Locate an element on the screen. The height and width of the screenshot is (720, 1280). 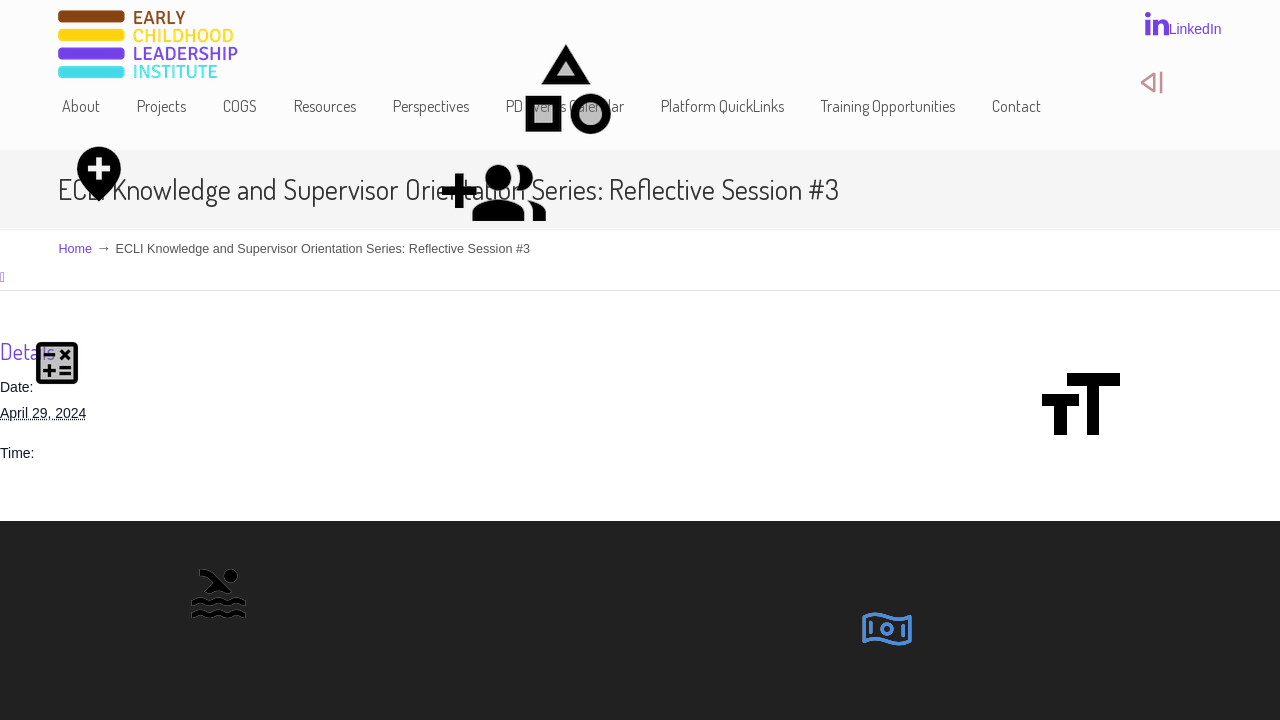
view payment or transaction history is located at coordinates (887, 629).